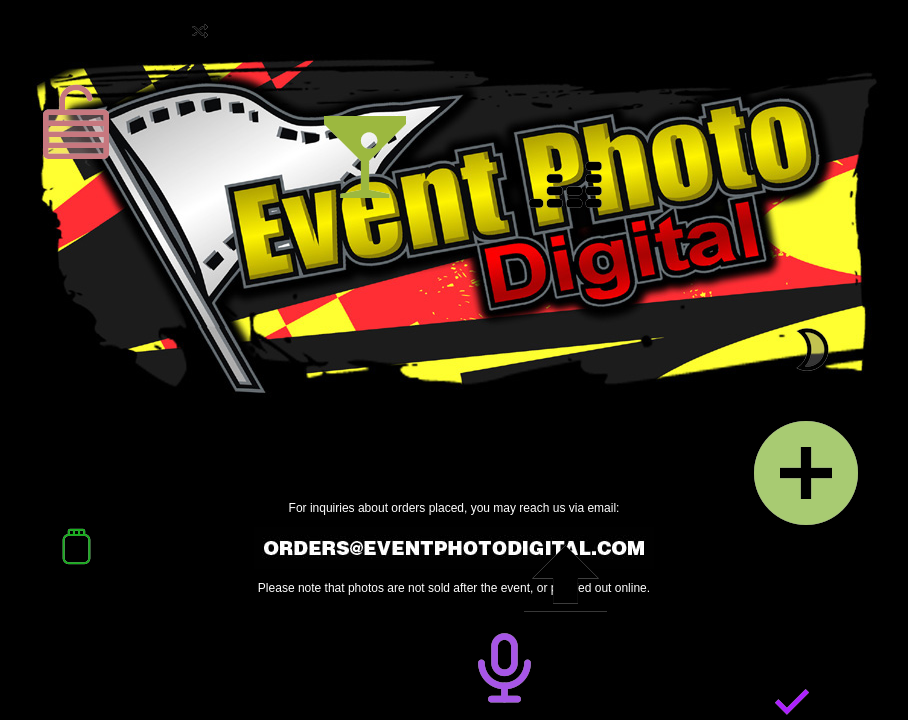 Image resolution: width=908 pixels, height=720 pixels. Describe the element at coordinates (365, 157) in the screenshot. I see `view drink menu or beverage options` at that location.